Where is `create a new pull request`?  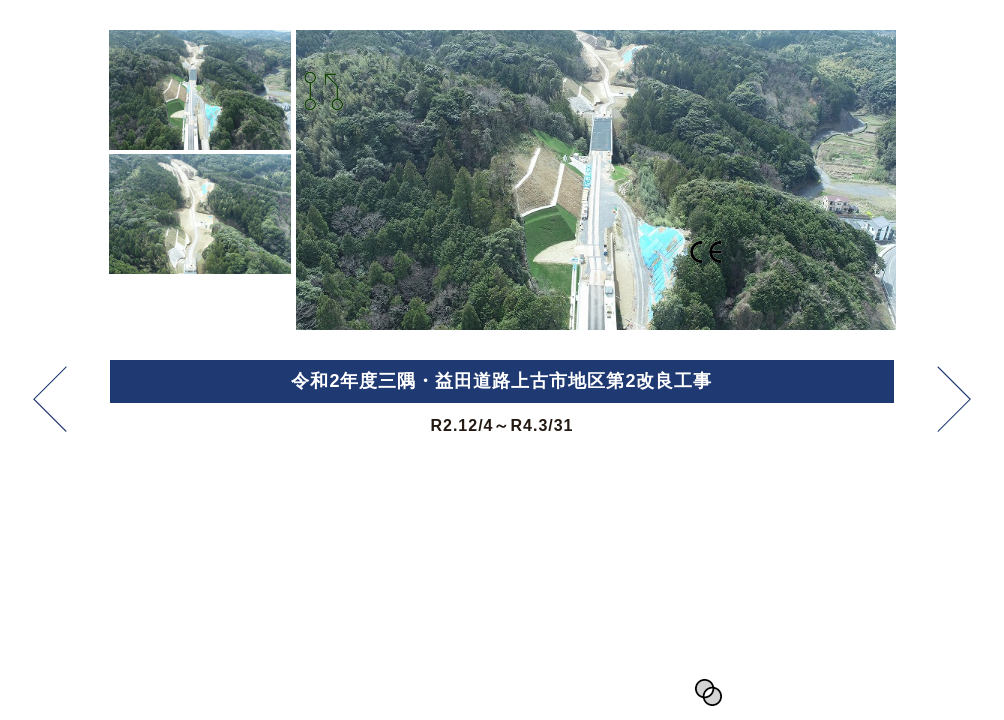
create a new pull request is located at coordinates (322, 91).